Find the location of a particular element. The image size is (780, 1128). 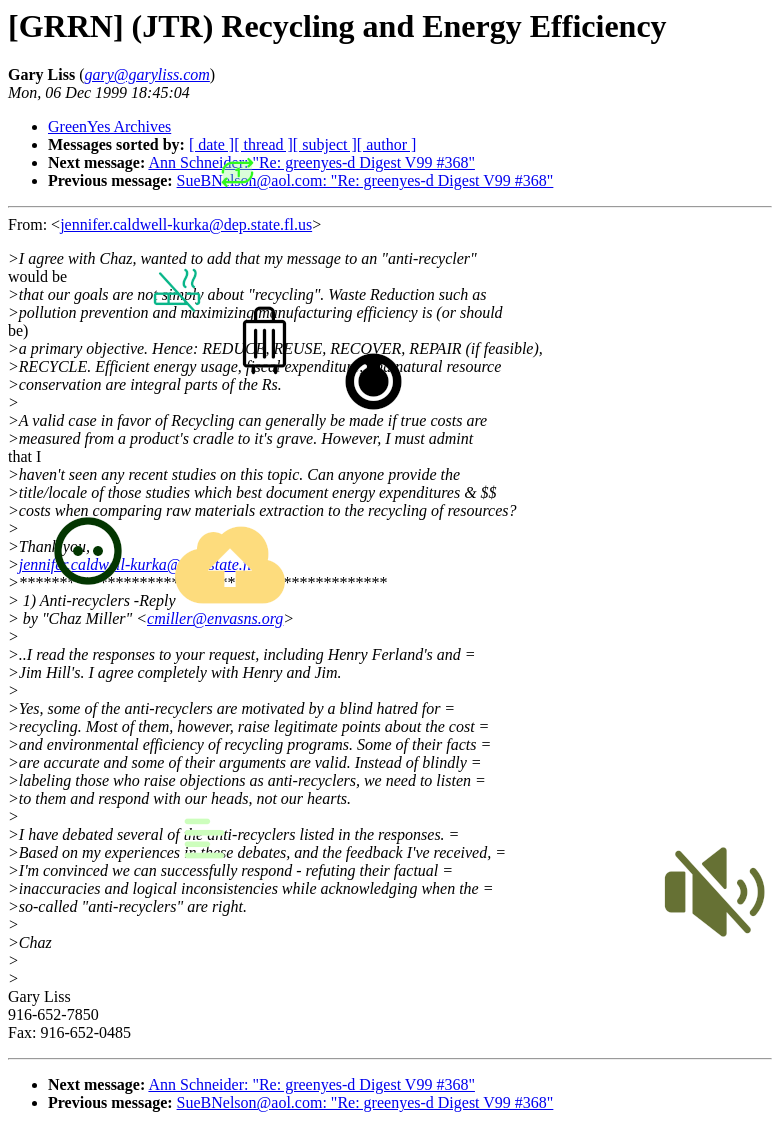

no smoking zone indicator is located at coordinates (177, 292).